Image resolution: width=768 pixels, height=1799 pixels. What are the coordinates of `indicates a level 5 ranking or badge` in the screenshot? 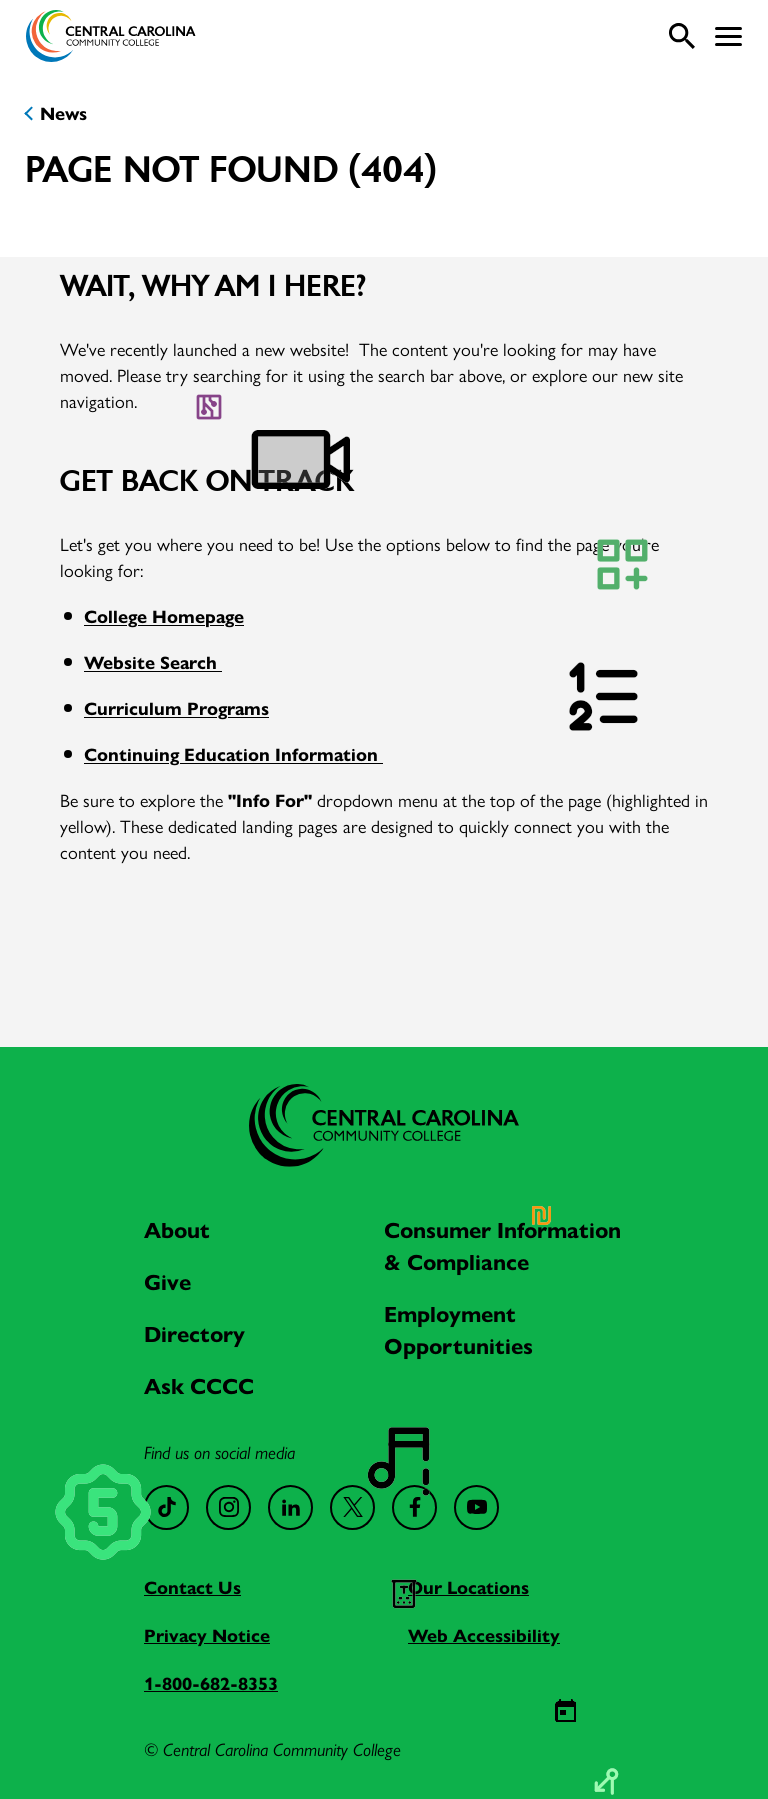 It's located at (103, 1512).